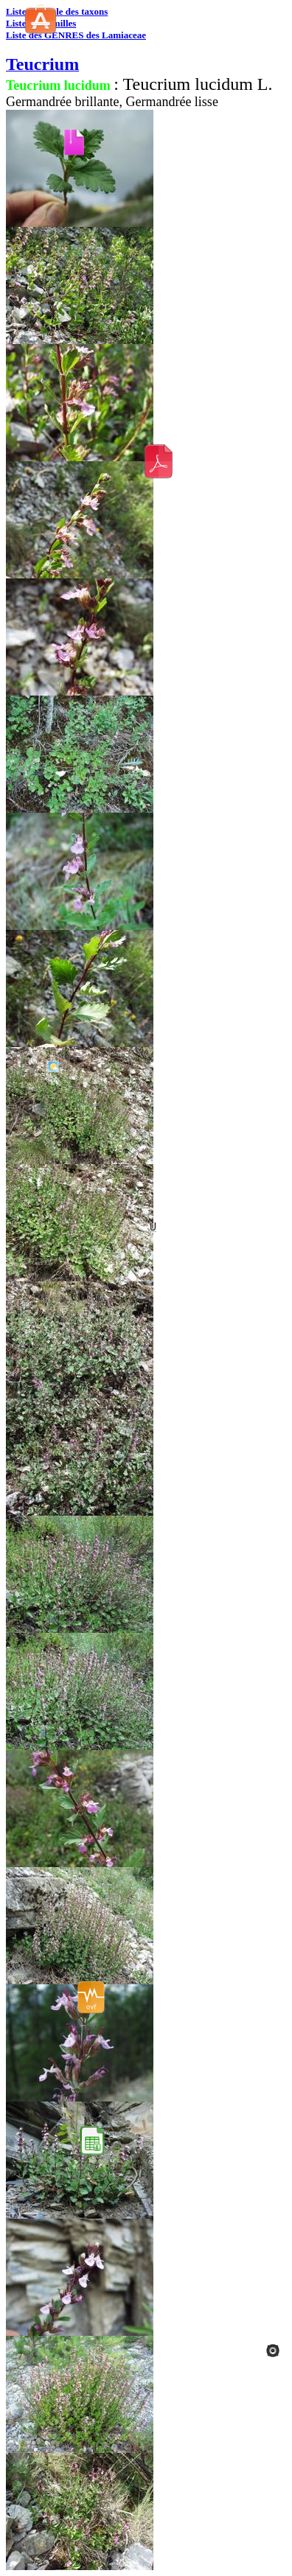 Image resolution: width=292 pixels, height=2576 pixels. I want to click on a compressed pdf document file, so click(159, 461).